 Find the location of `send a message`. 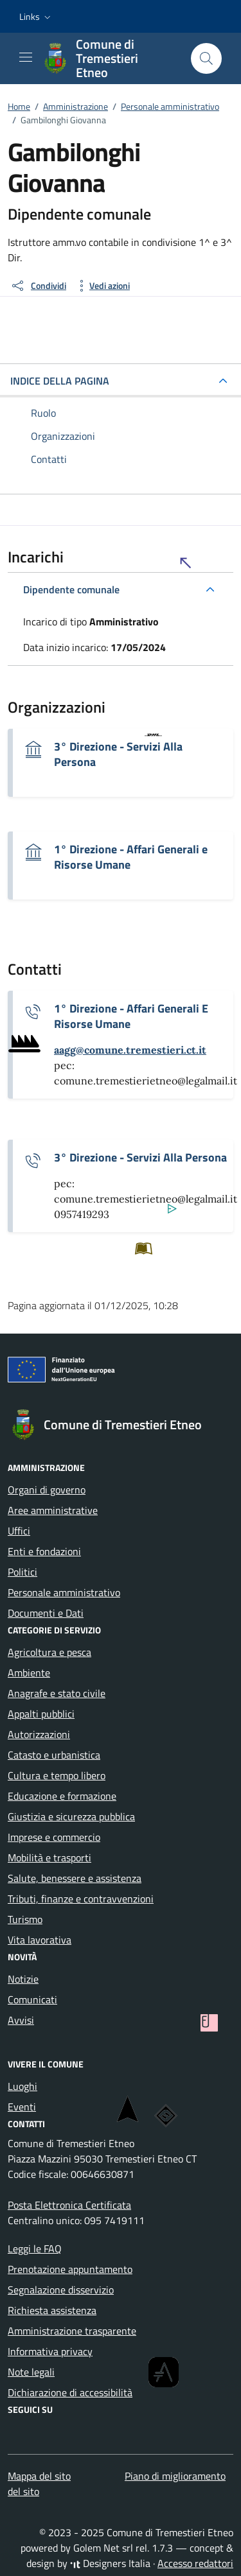

send a message is located at coordinates (172, 1208).